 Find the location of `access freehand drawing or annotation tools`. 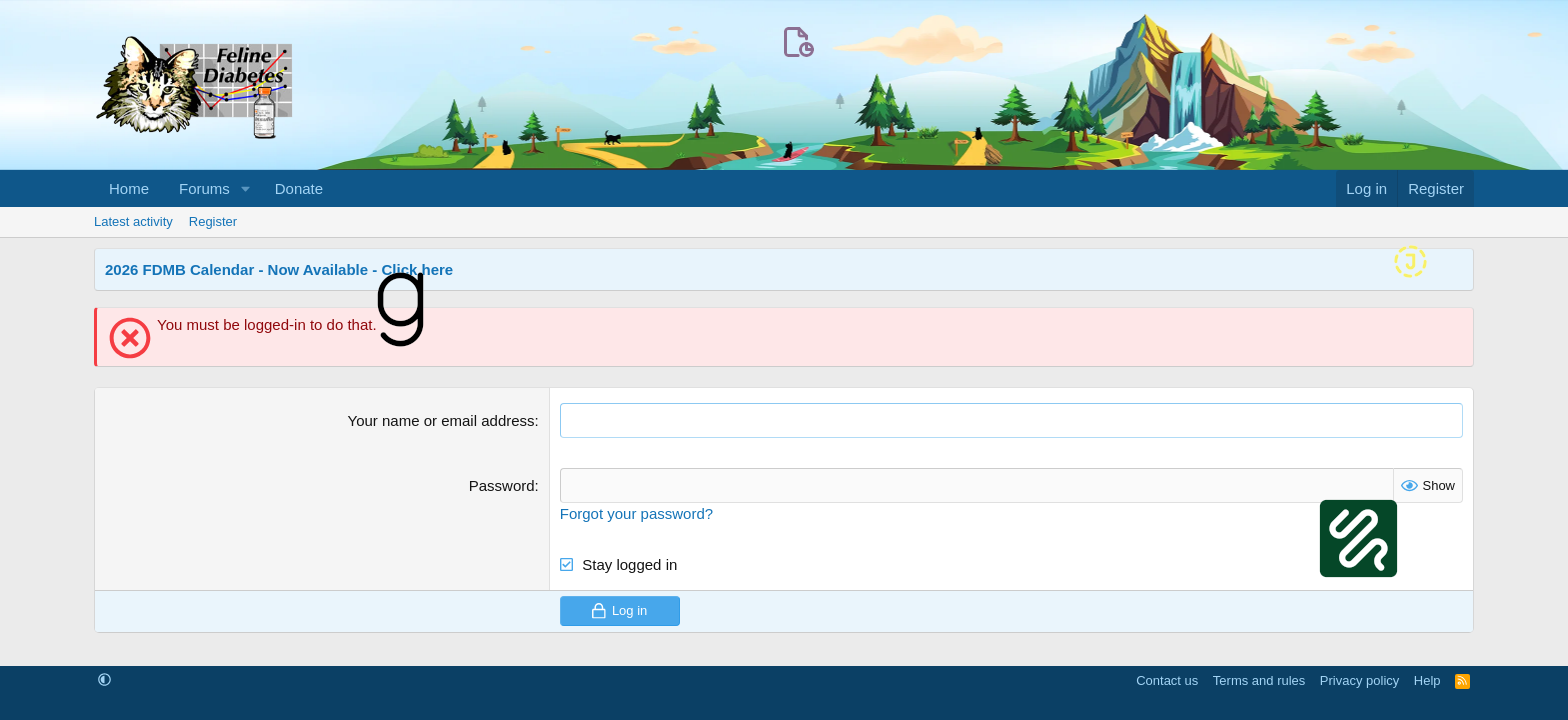

access freehand drawing or annotation tools is located at coordinates (1358, 538).